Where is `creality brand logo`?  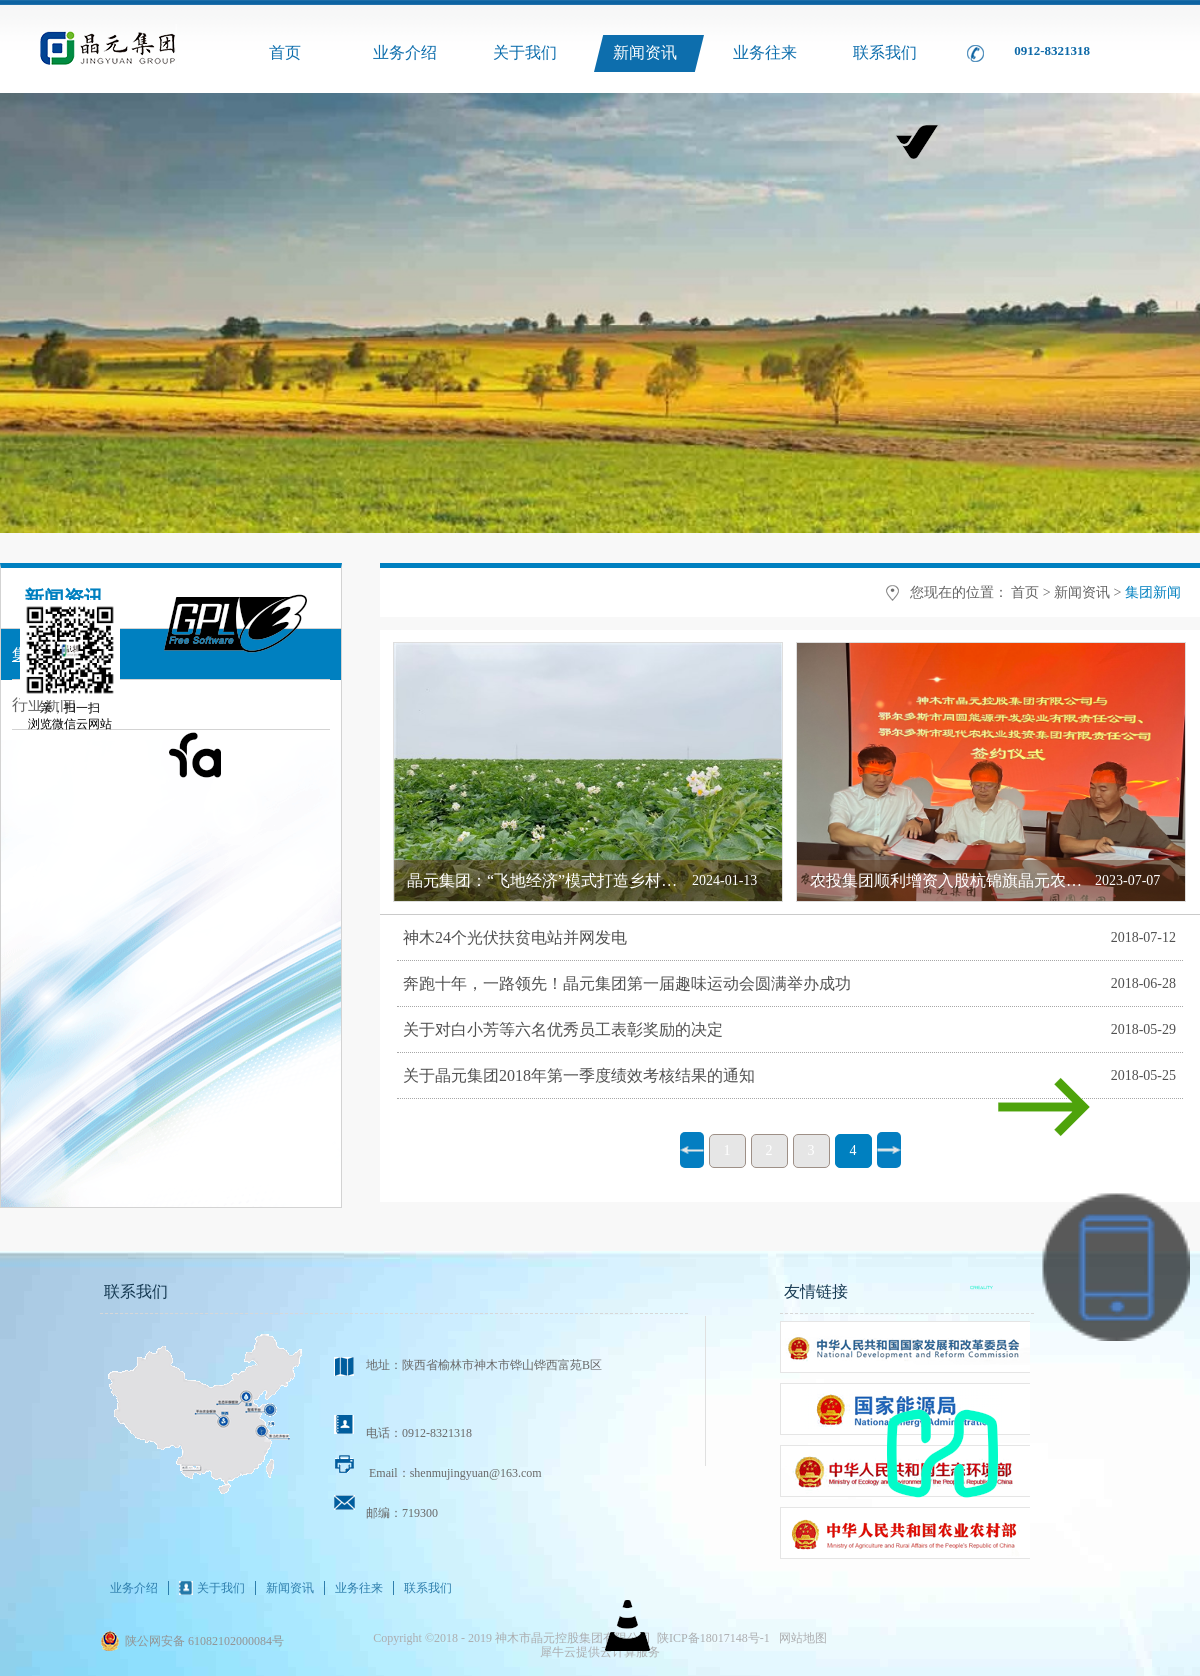
creality brand logo is located at coordinates (981, 1287).